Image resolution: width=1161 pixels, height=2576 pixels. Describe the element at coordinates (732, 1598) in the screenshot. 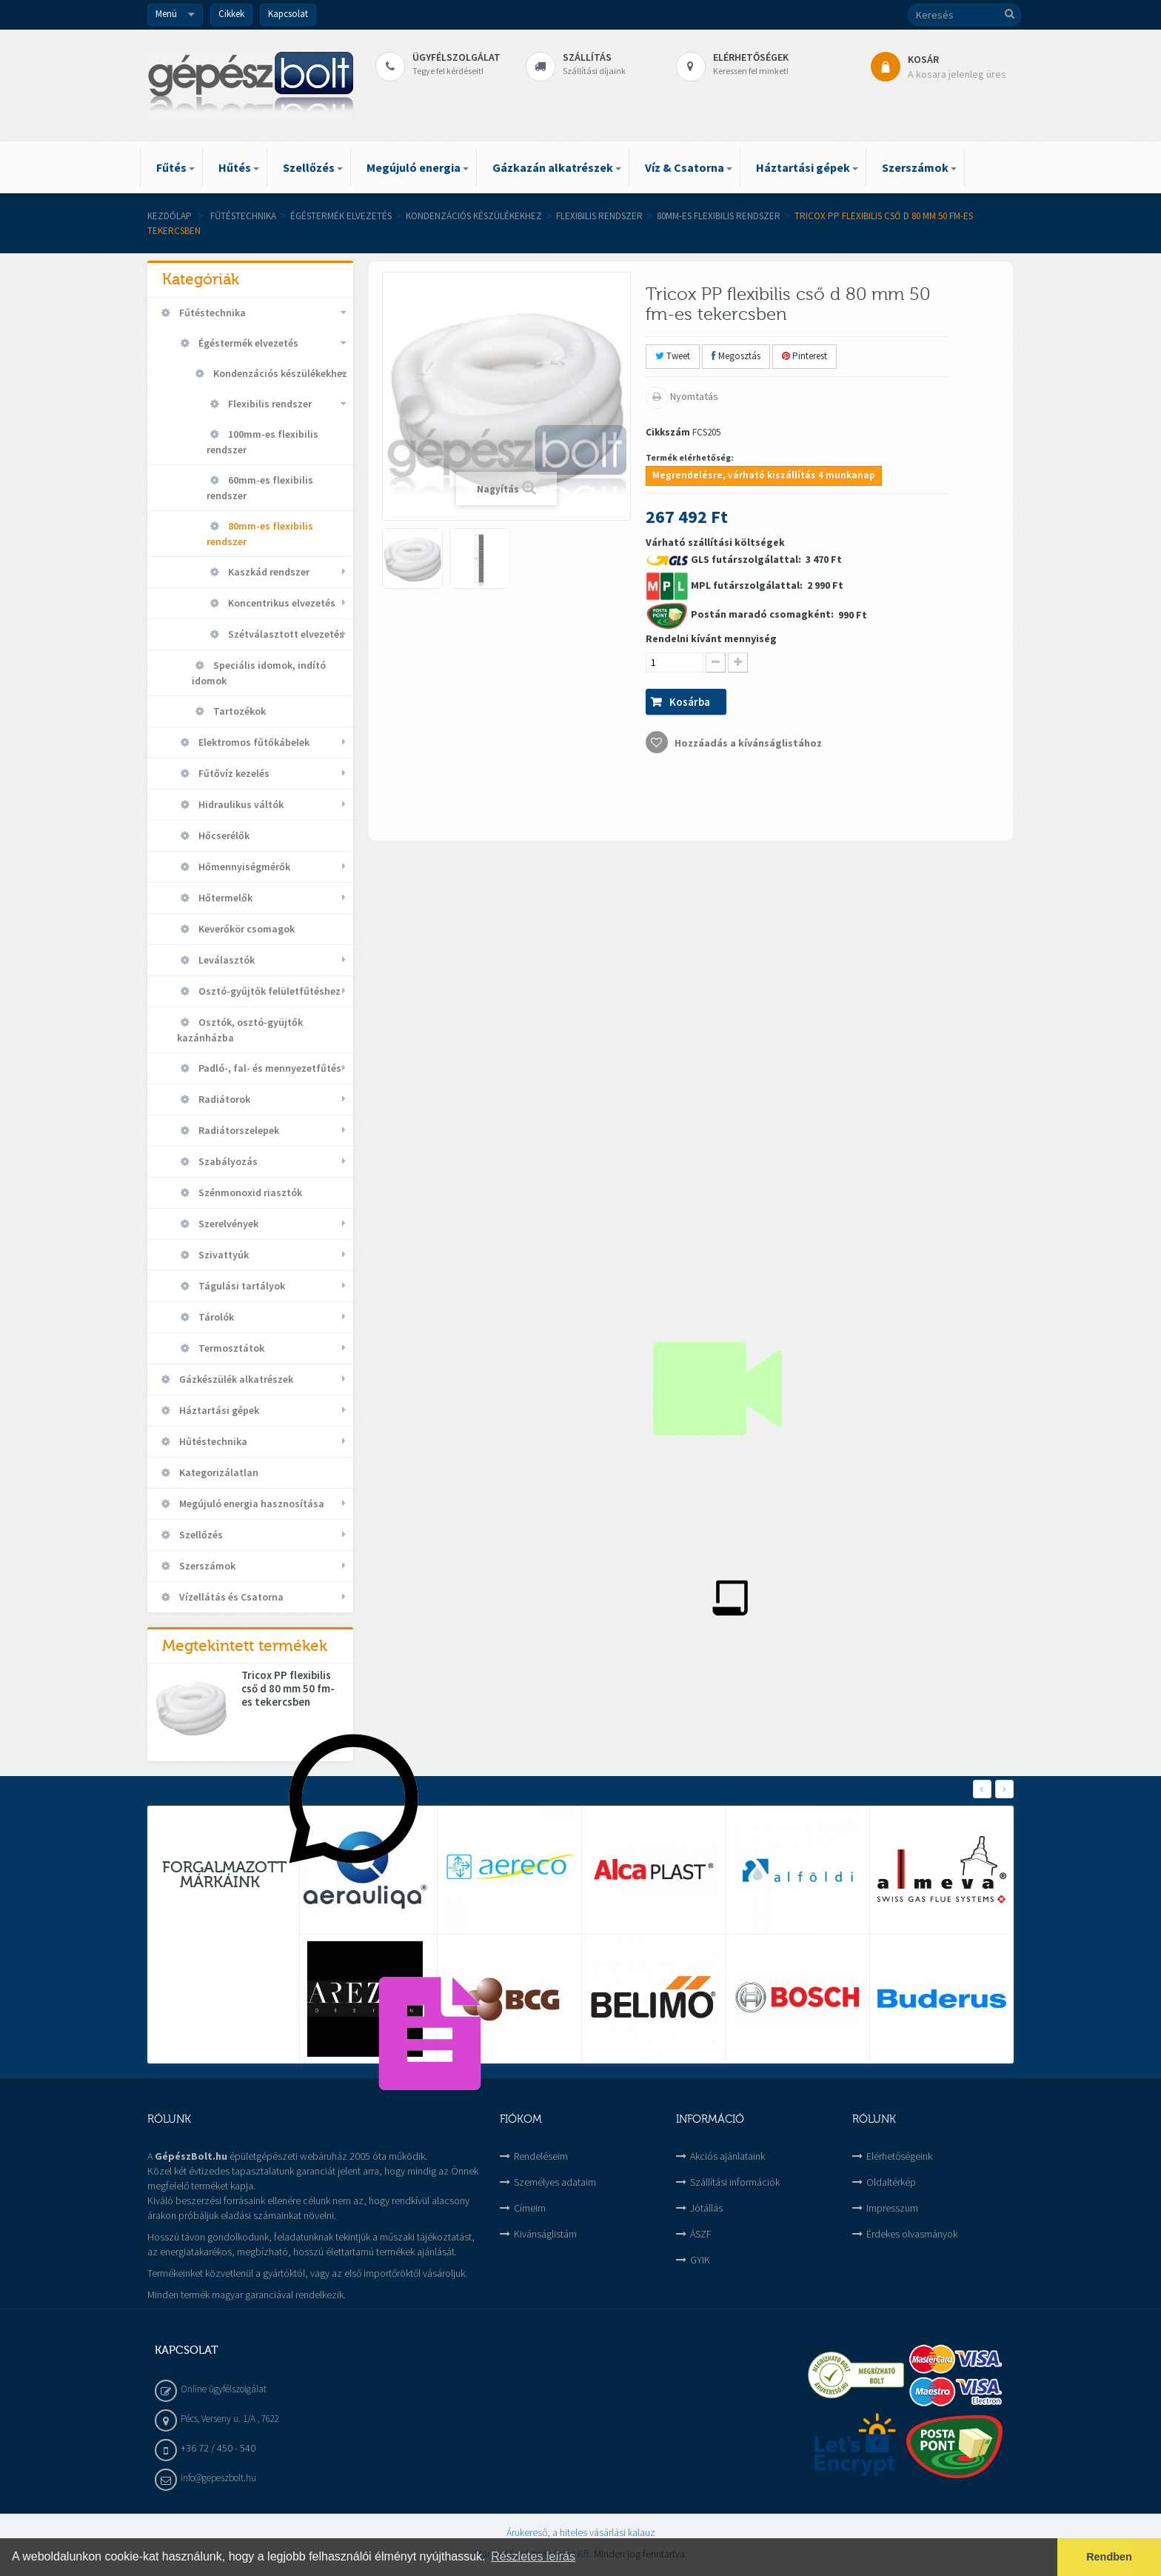

I see `view document or paper file` at that location.